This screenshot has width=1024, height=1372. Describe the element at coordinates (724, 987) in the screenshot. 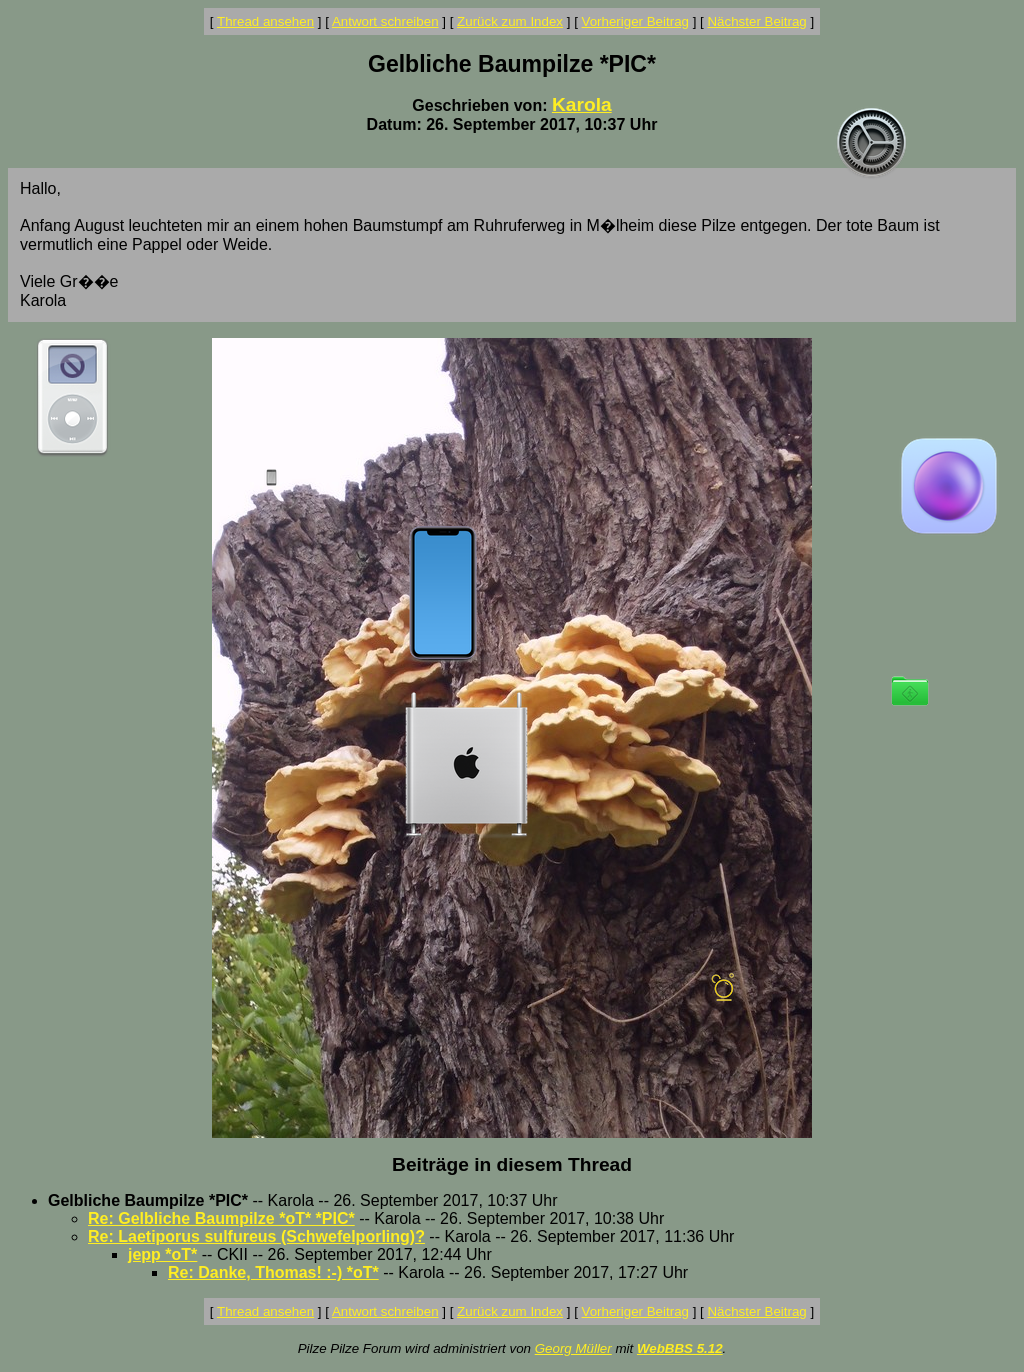

I see `add particle effects to video` at that location.